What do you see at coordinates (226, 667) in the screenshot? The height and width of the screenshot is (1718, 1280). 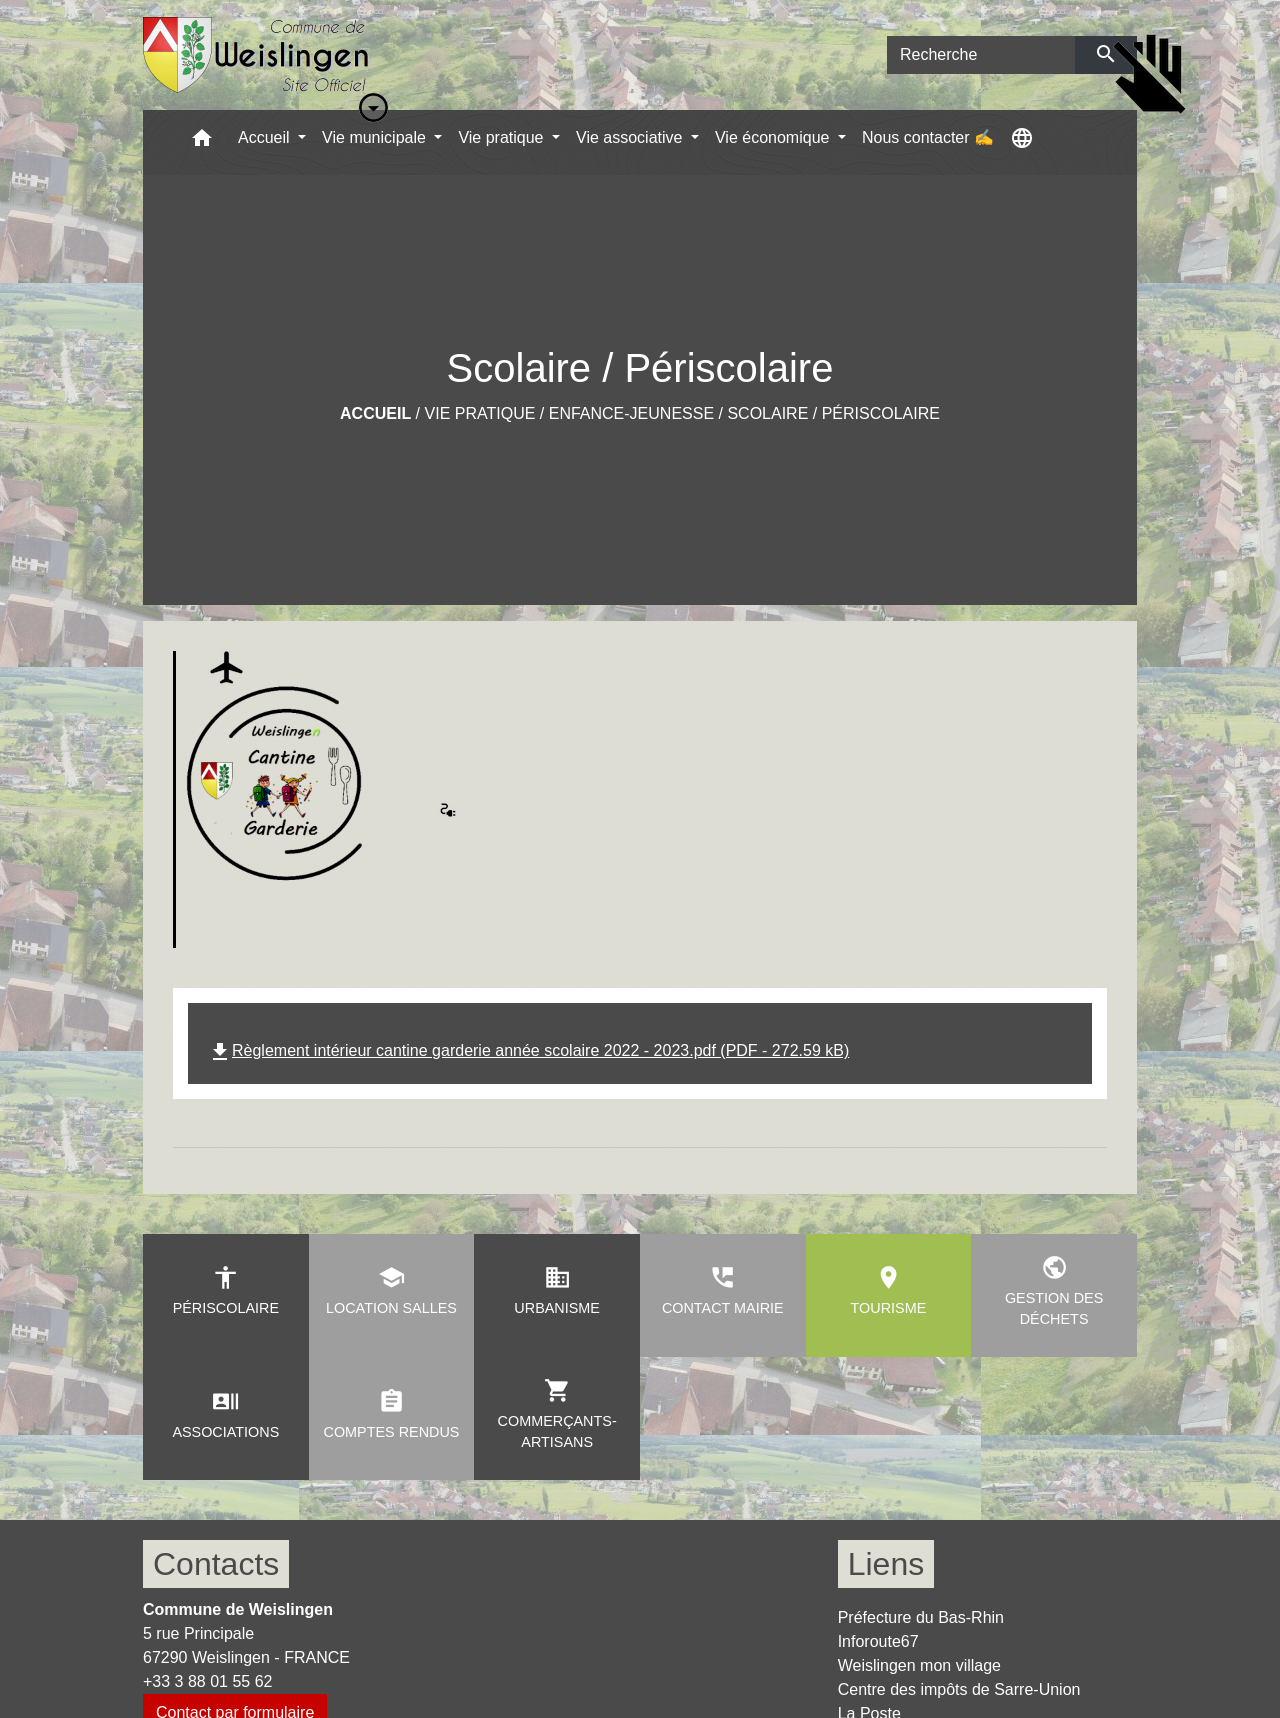 I see `access airport or flight information` at bounding box center [226, 667].